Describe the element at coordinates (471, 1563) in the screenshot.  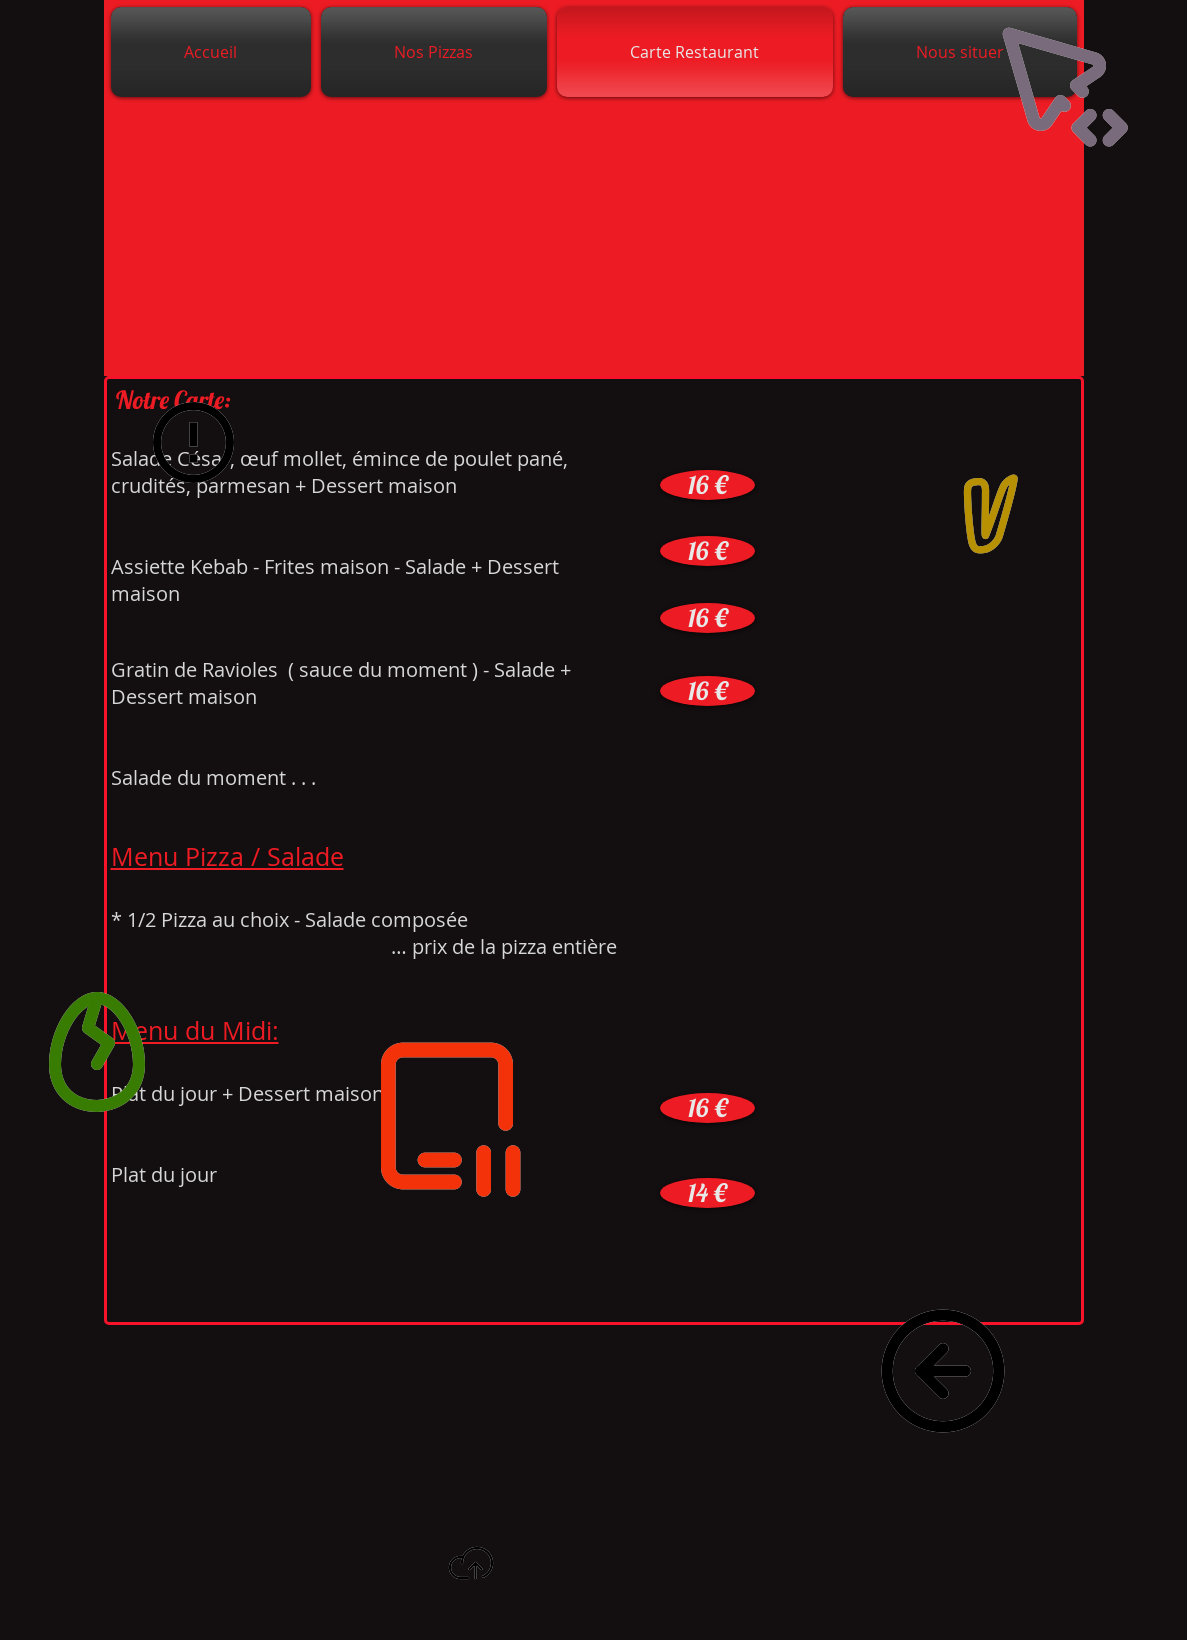
I see `upload file to cloud storage` at that location.